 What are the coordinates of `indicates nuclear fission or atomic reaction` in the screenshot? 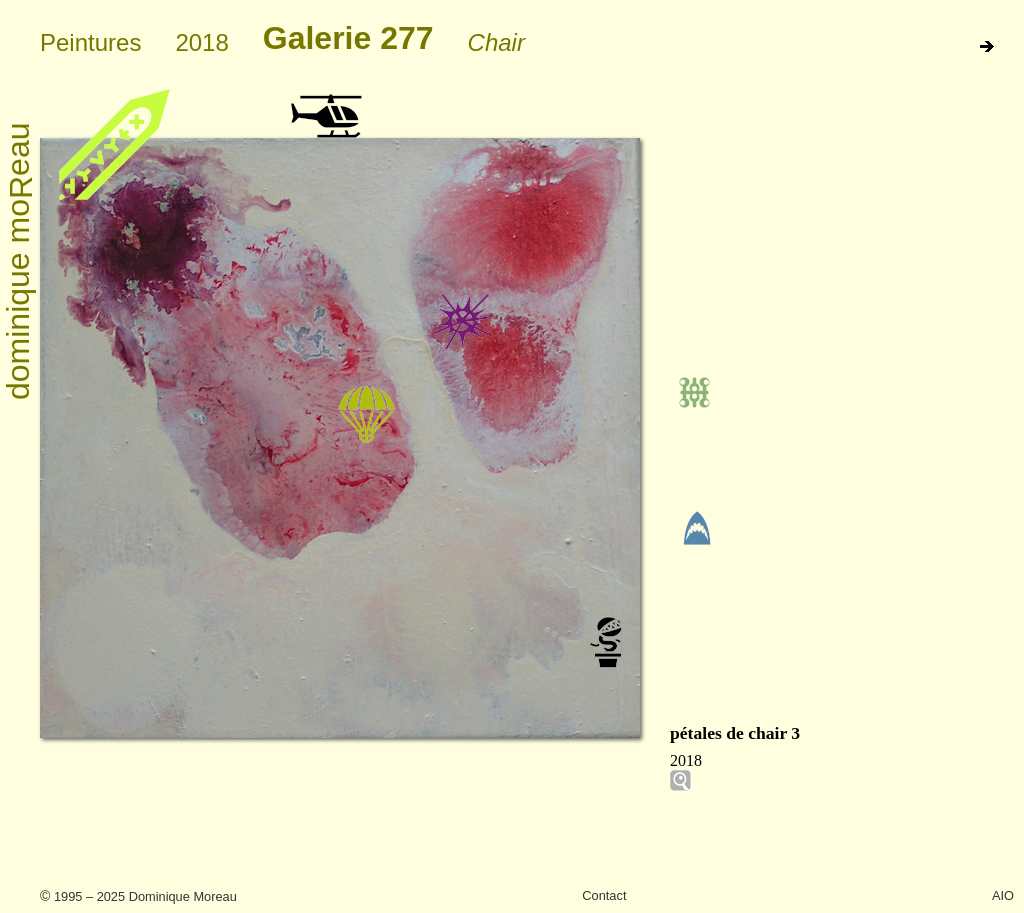 It's located at (461, 321).